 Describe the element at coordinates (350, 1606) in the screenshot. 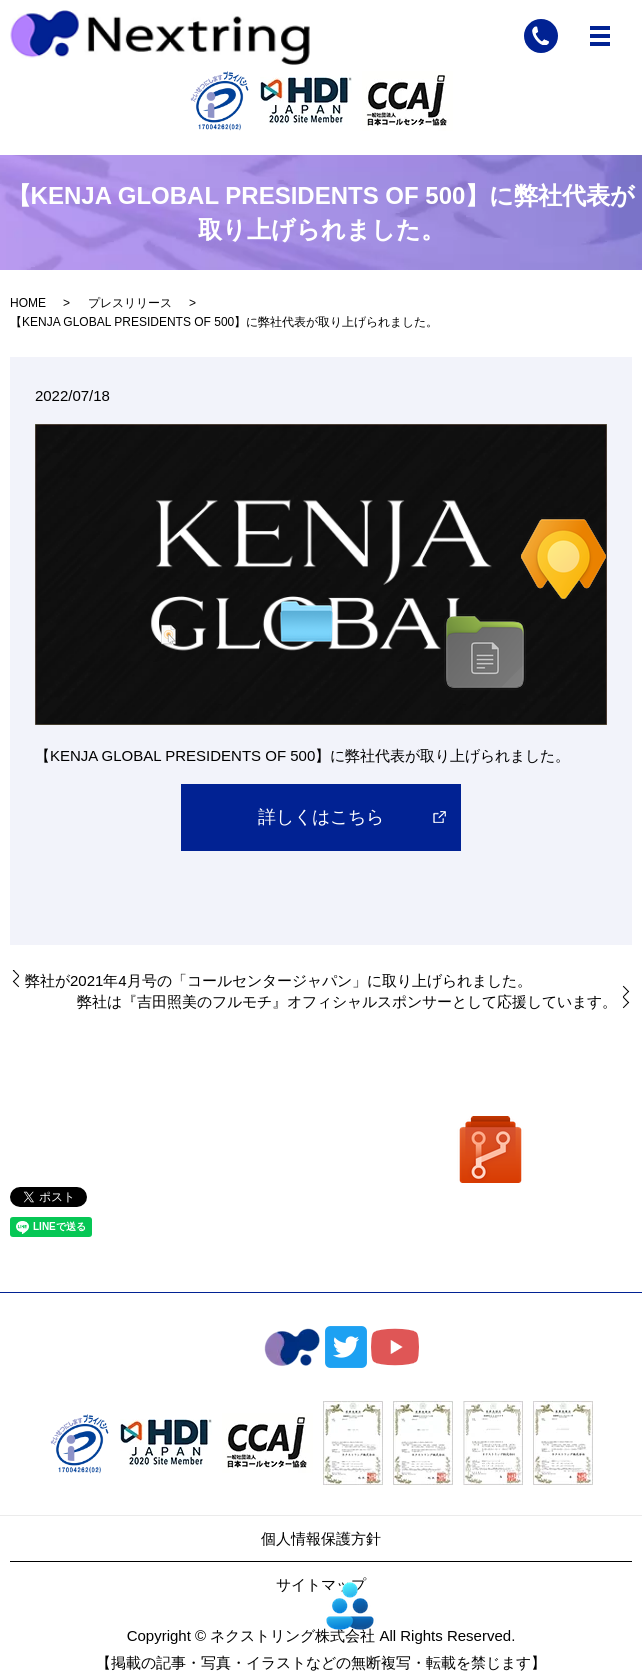

I see `indicates shared access or multiple users` at that location.